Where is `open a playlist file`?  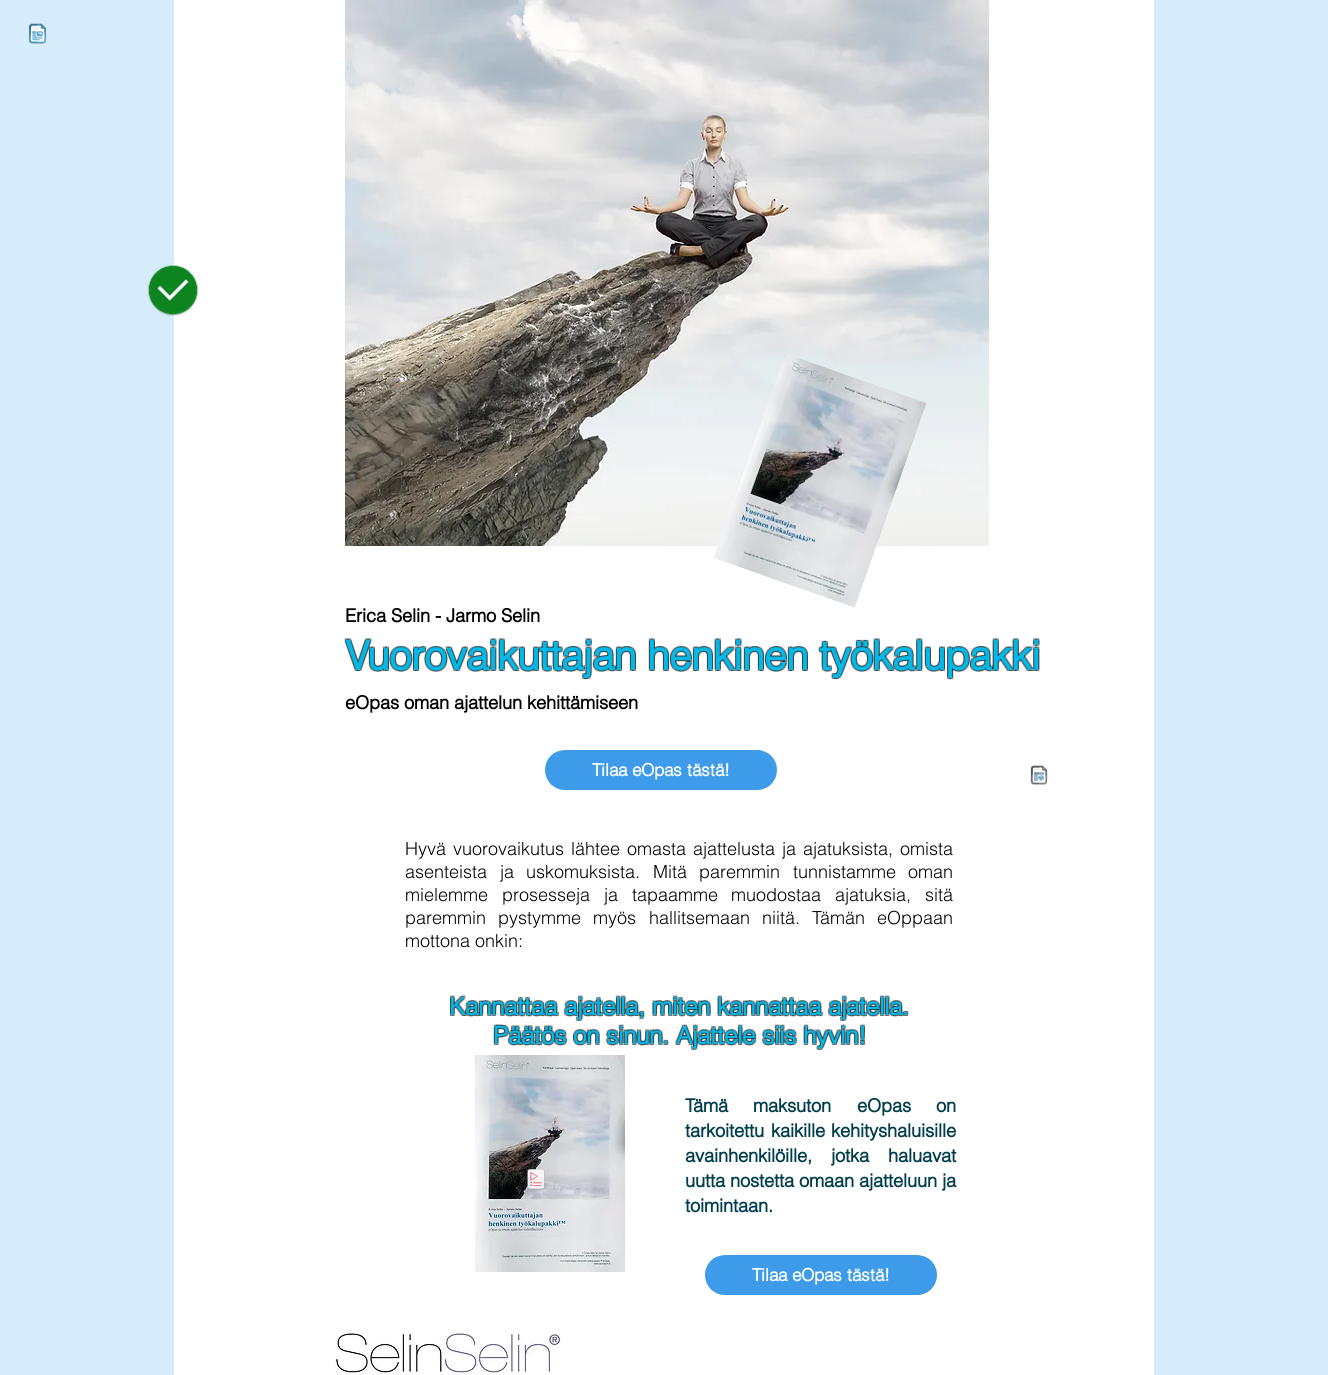
open a playlist file is located at coordinates (536, 1179).